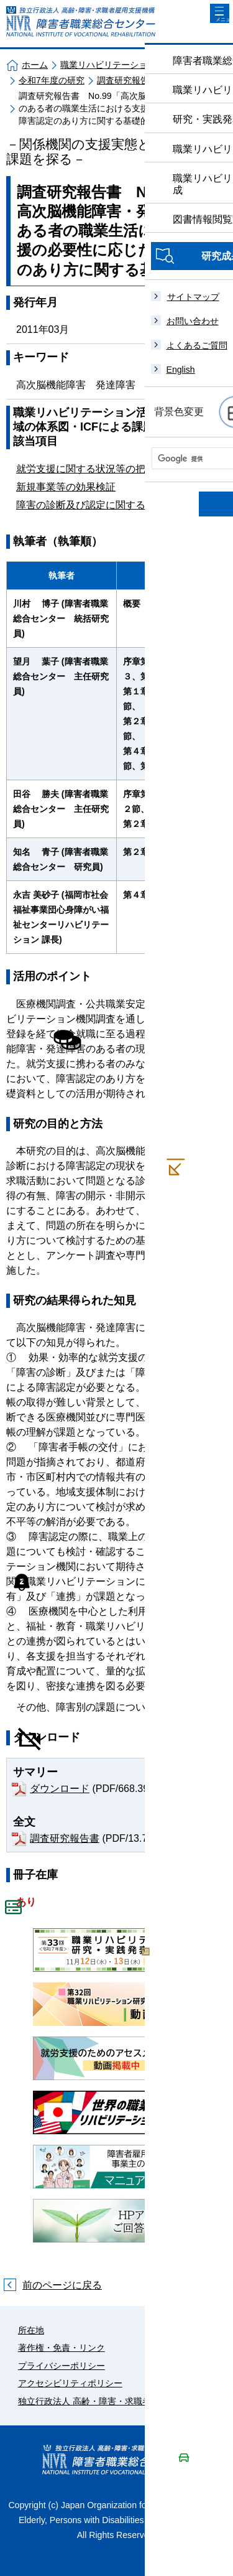 This screenshot has height=2576, width=233. Describe the element at coordinates (184, 2458) in the screenshot. I see `access vehicle or car-related settings` at that location.